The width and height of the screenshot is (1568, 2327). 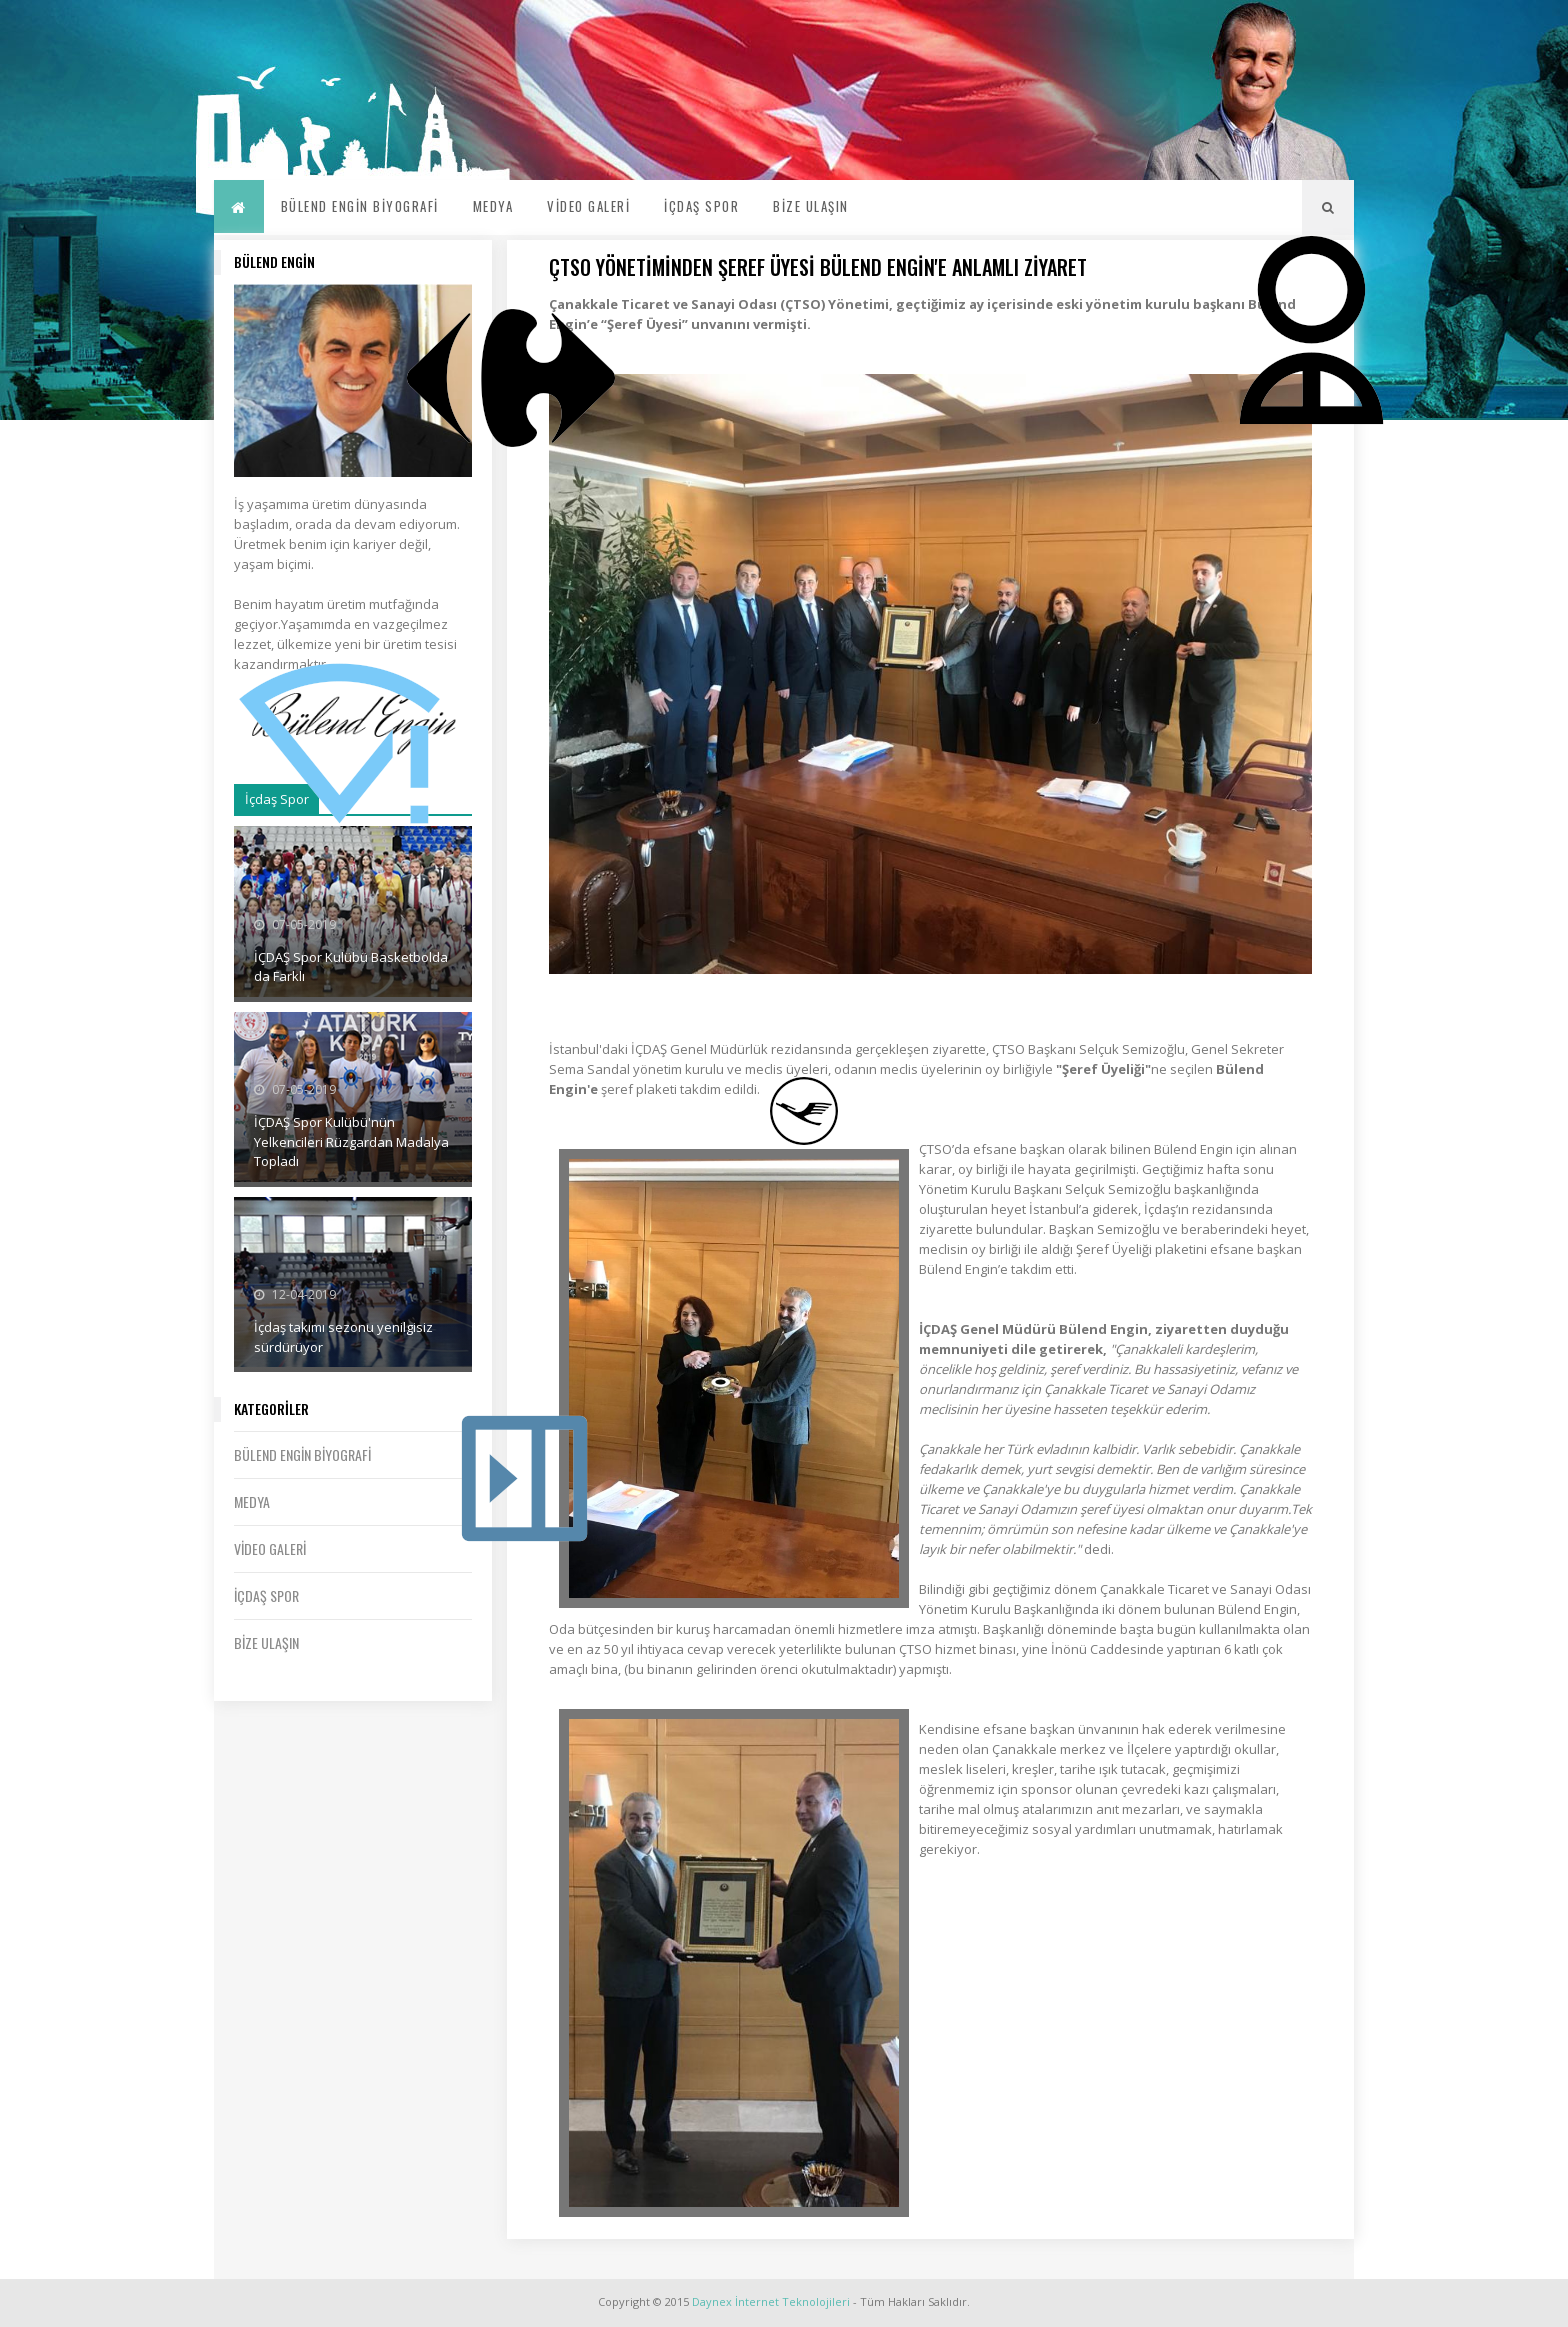 What do you see at coordinates (339, 743) in the screenshot?
I see `indicates wifi connection error or problem` at bounding box center [339, 743].